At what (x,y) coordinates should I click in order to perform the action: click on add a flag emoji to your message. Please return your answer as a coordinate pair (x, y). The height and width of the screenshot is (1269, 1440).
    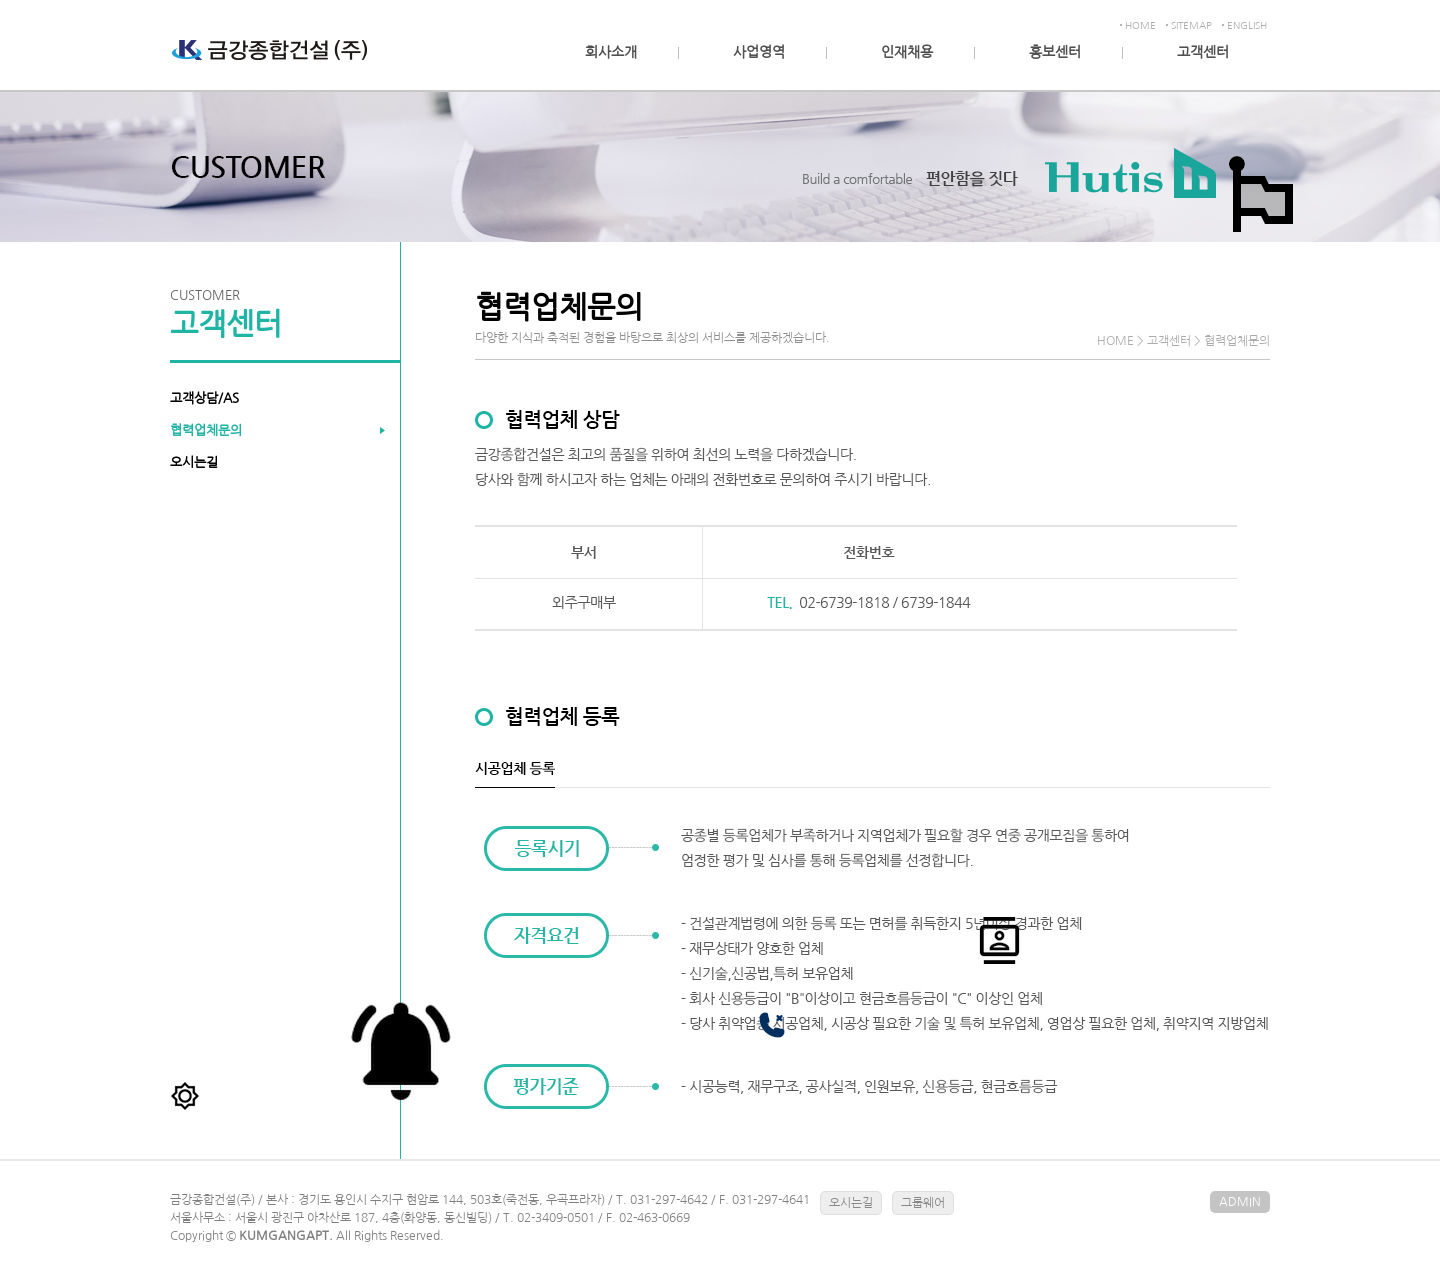
    Looking at the image, I should click on (1261, 196).